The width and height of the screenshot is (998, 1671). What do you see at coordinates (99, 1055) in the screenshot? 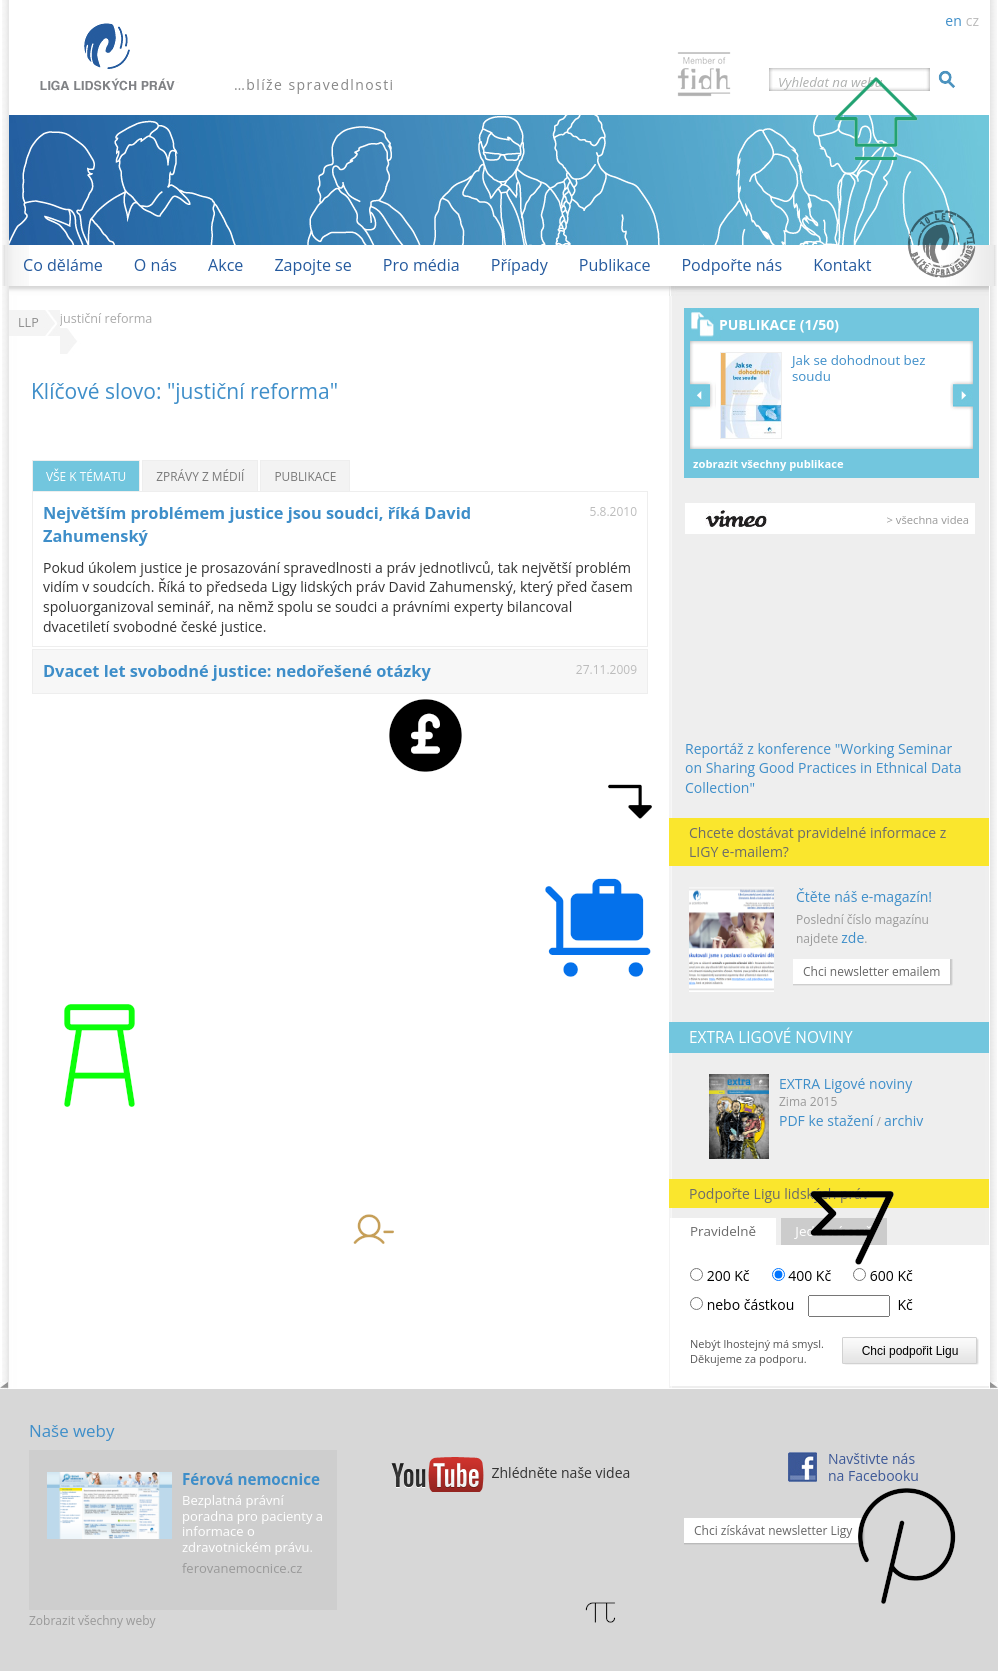
I see `browse furniture or seating options` at bounding box center [99, 1055].